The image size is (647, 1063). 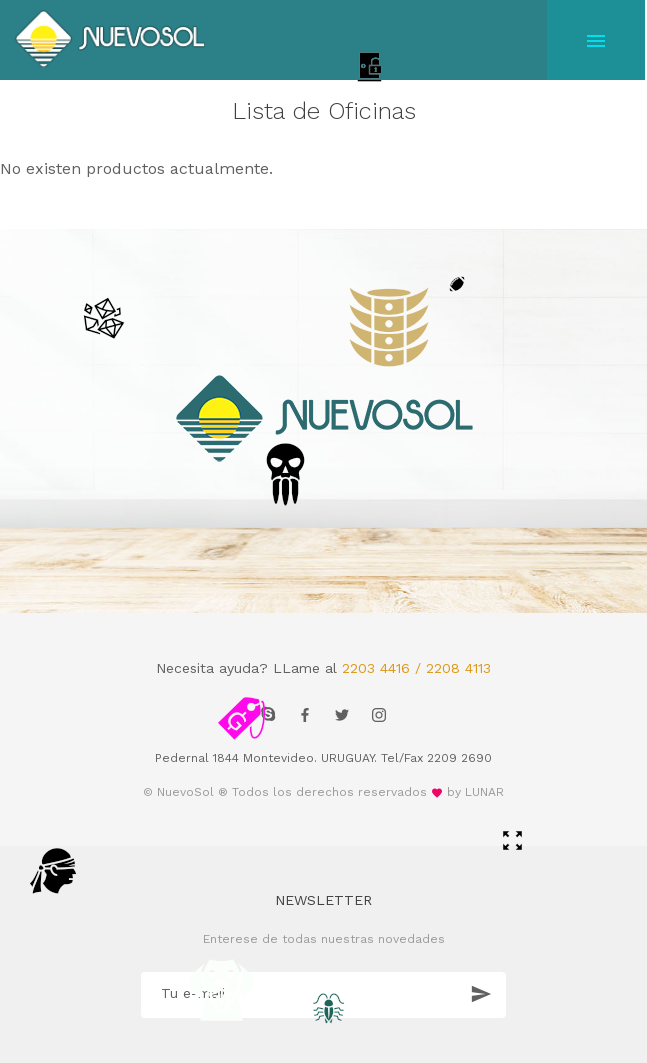 What do you see at coordinates (104, 318) in the screenshot?
I see `view your gem balance or currency` at bounding box center [104, 318].